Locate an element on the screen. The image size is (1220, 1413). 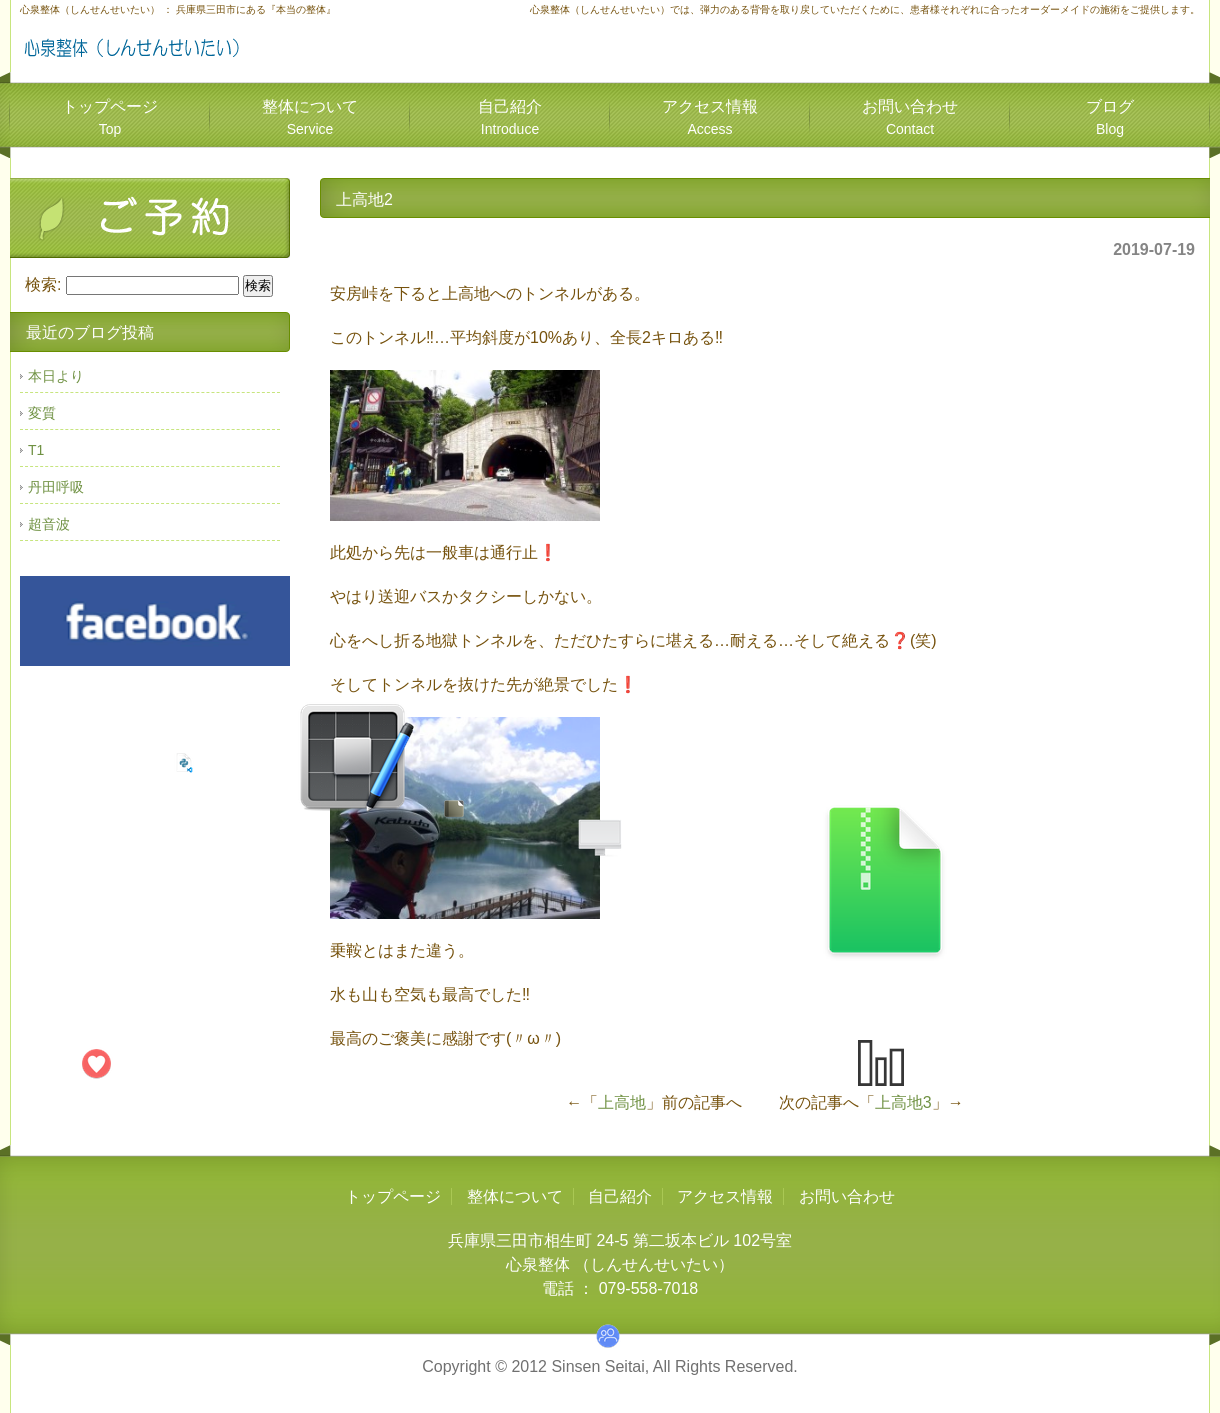
view statistics or analytics is located at coordinates (881, 1063).